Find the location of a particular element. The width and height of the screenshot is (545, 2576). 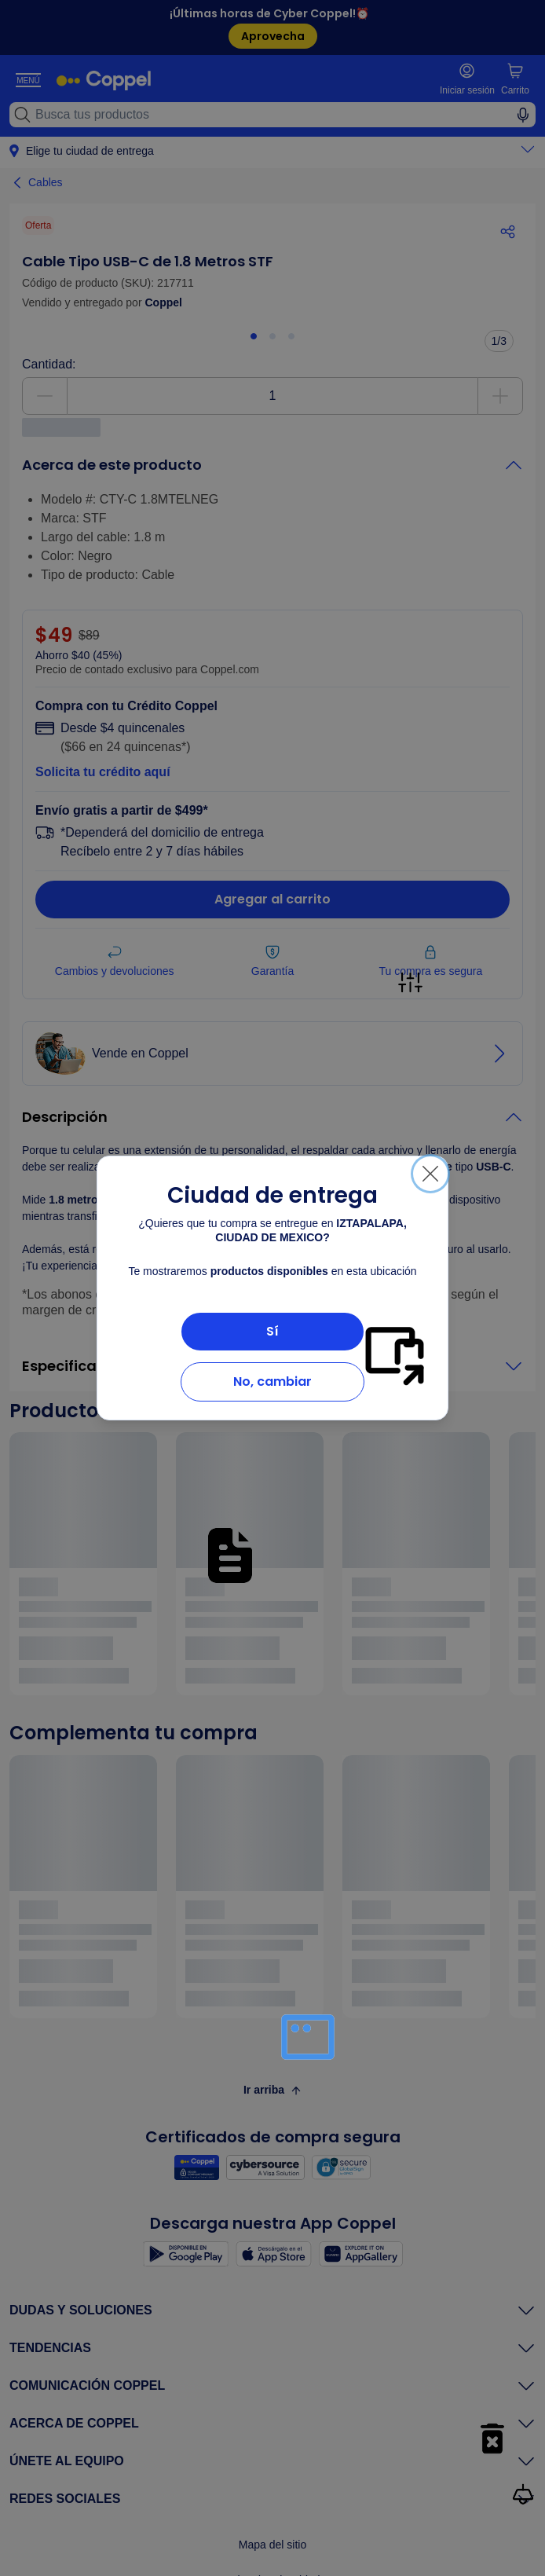

share content across devices is located at coordinates (394, 1353).